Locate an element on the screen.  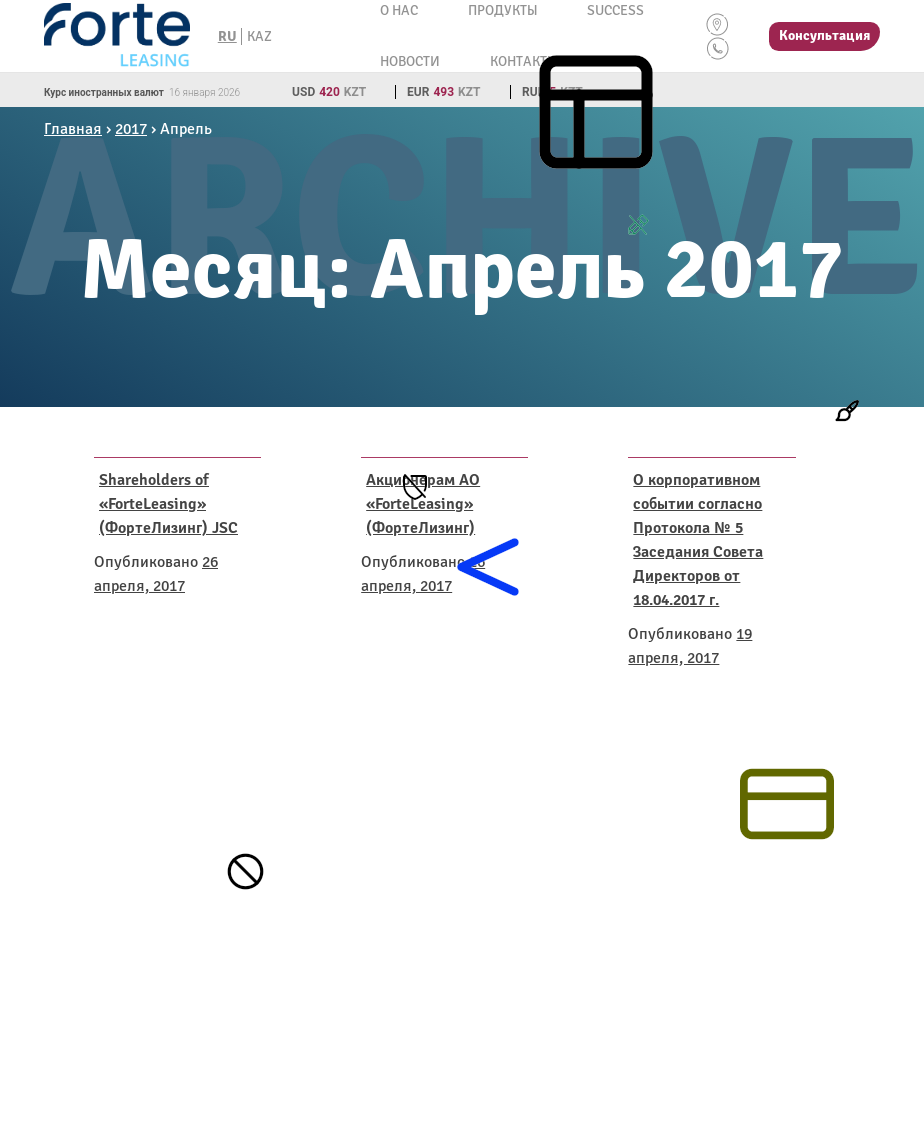
security or protection is disabled is located at coordinates (415, 486).